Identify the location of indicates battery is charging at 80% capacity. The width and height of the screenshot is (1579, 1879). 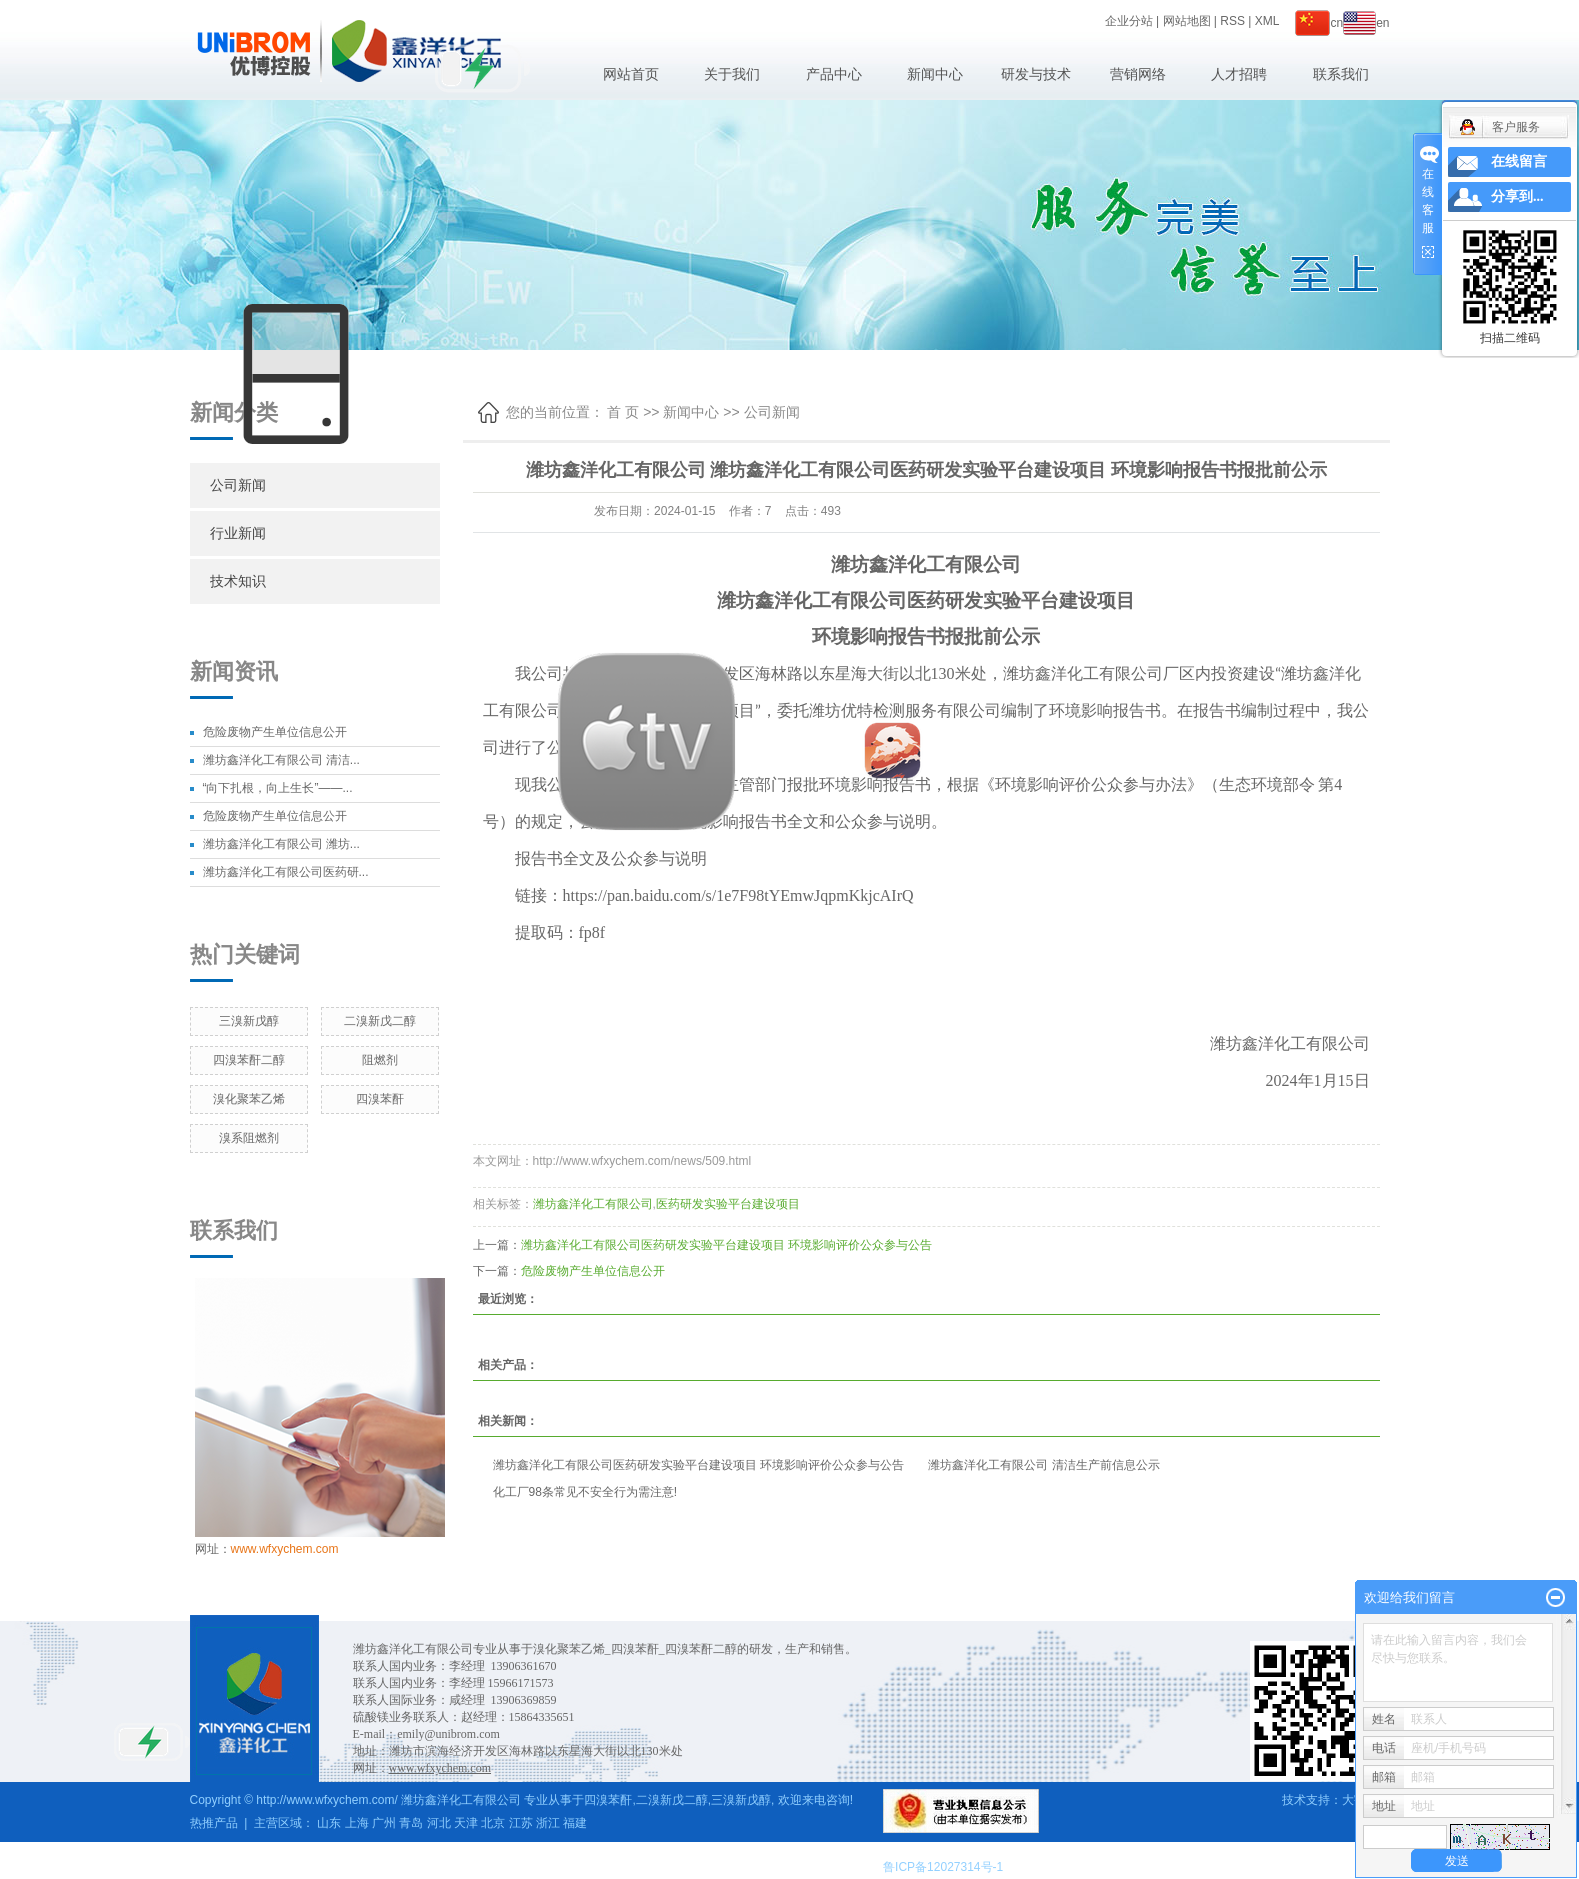
(152, 1742).